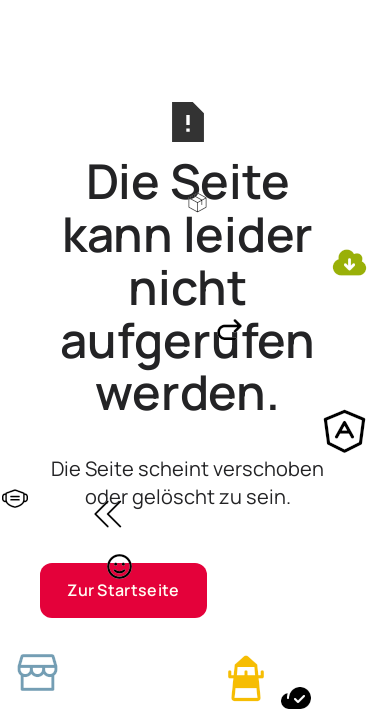 The height and width of the screenshot is (720, 375). What do you see at coordinates (349, 262) in the screenshot?
I see `download file from cloud storage` at bounding box center [349, 262].